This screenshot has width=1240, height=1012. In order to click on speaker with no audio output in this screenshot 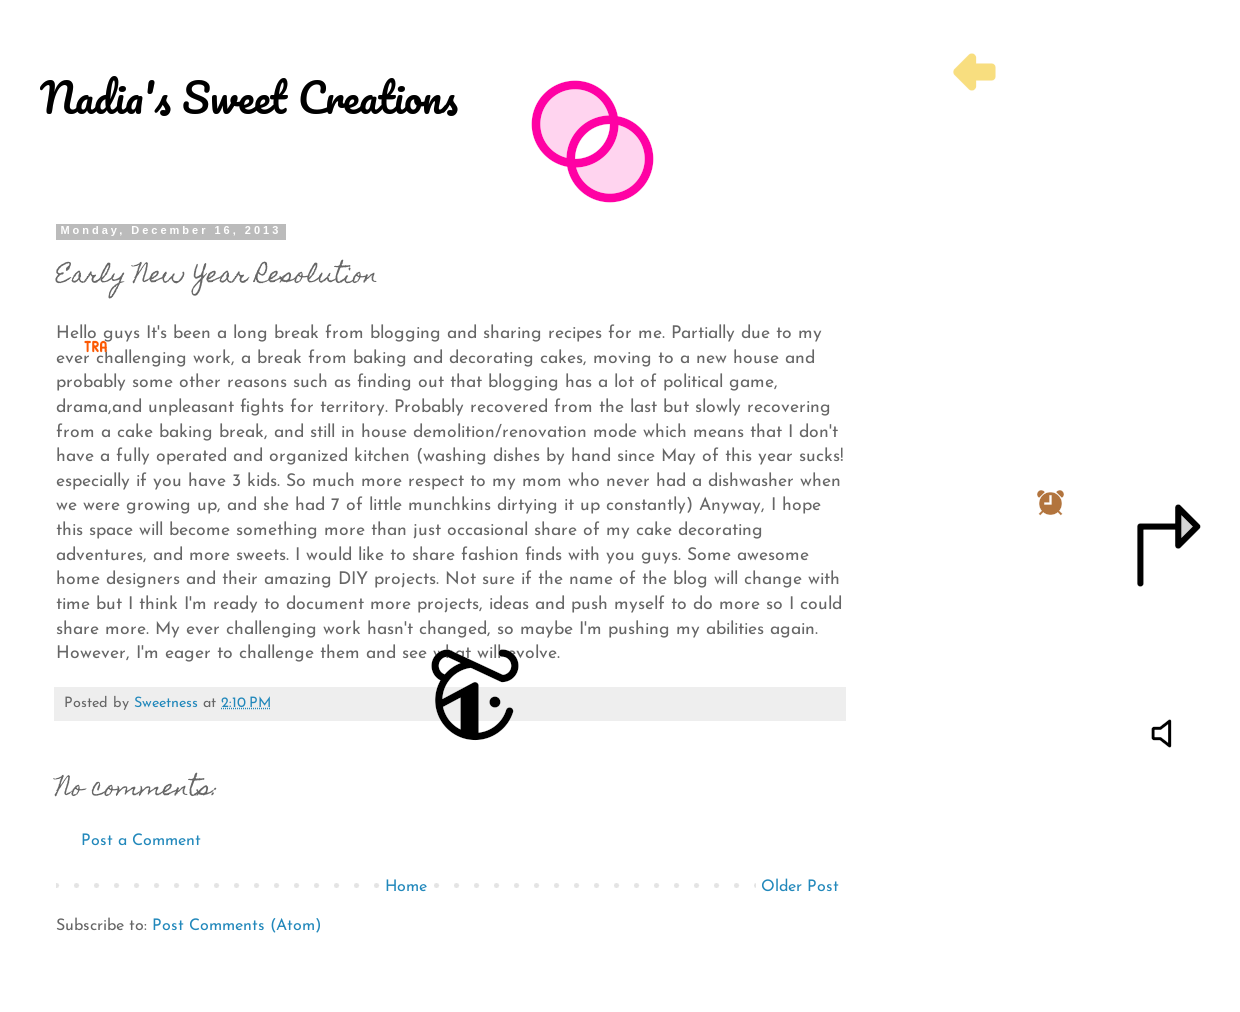, I will do `click(1165, 733)`.